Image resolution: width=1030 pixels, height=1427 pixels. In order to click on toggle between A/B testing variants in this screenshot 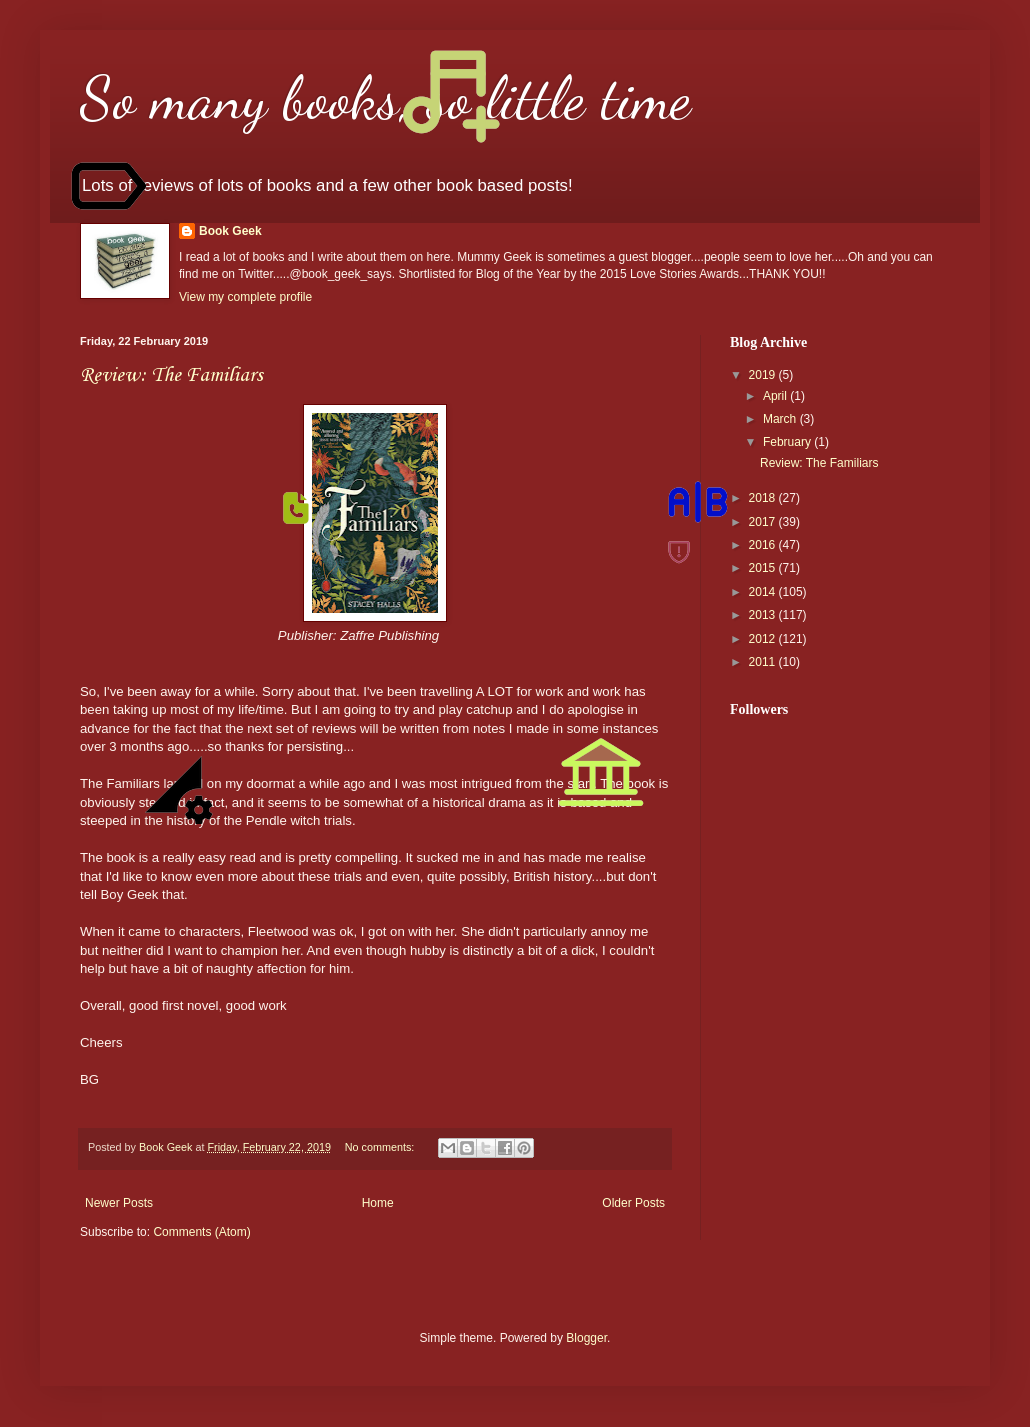, I will do `click(698, 502)`.